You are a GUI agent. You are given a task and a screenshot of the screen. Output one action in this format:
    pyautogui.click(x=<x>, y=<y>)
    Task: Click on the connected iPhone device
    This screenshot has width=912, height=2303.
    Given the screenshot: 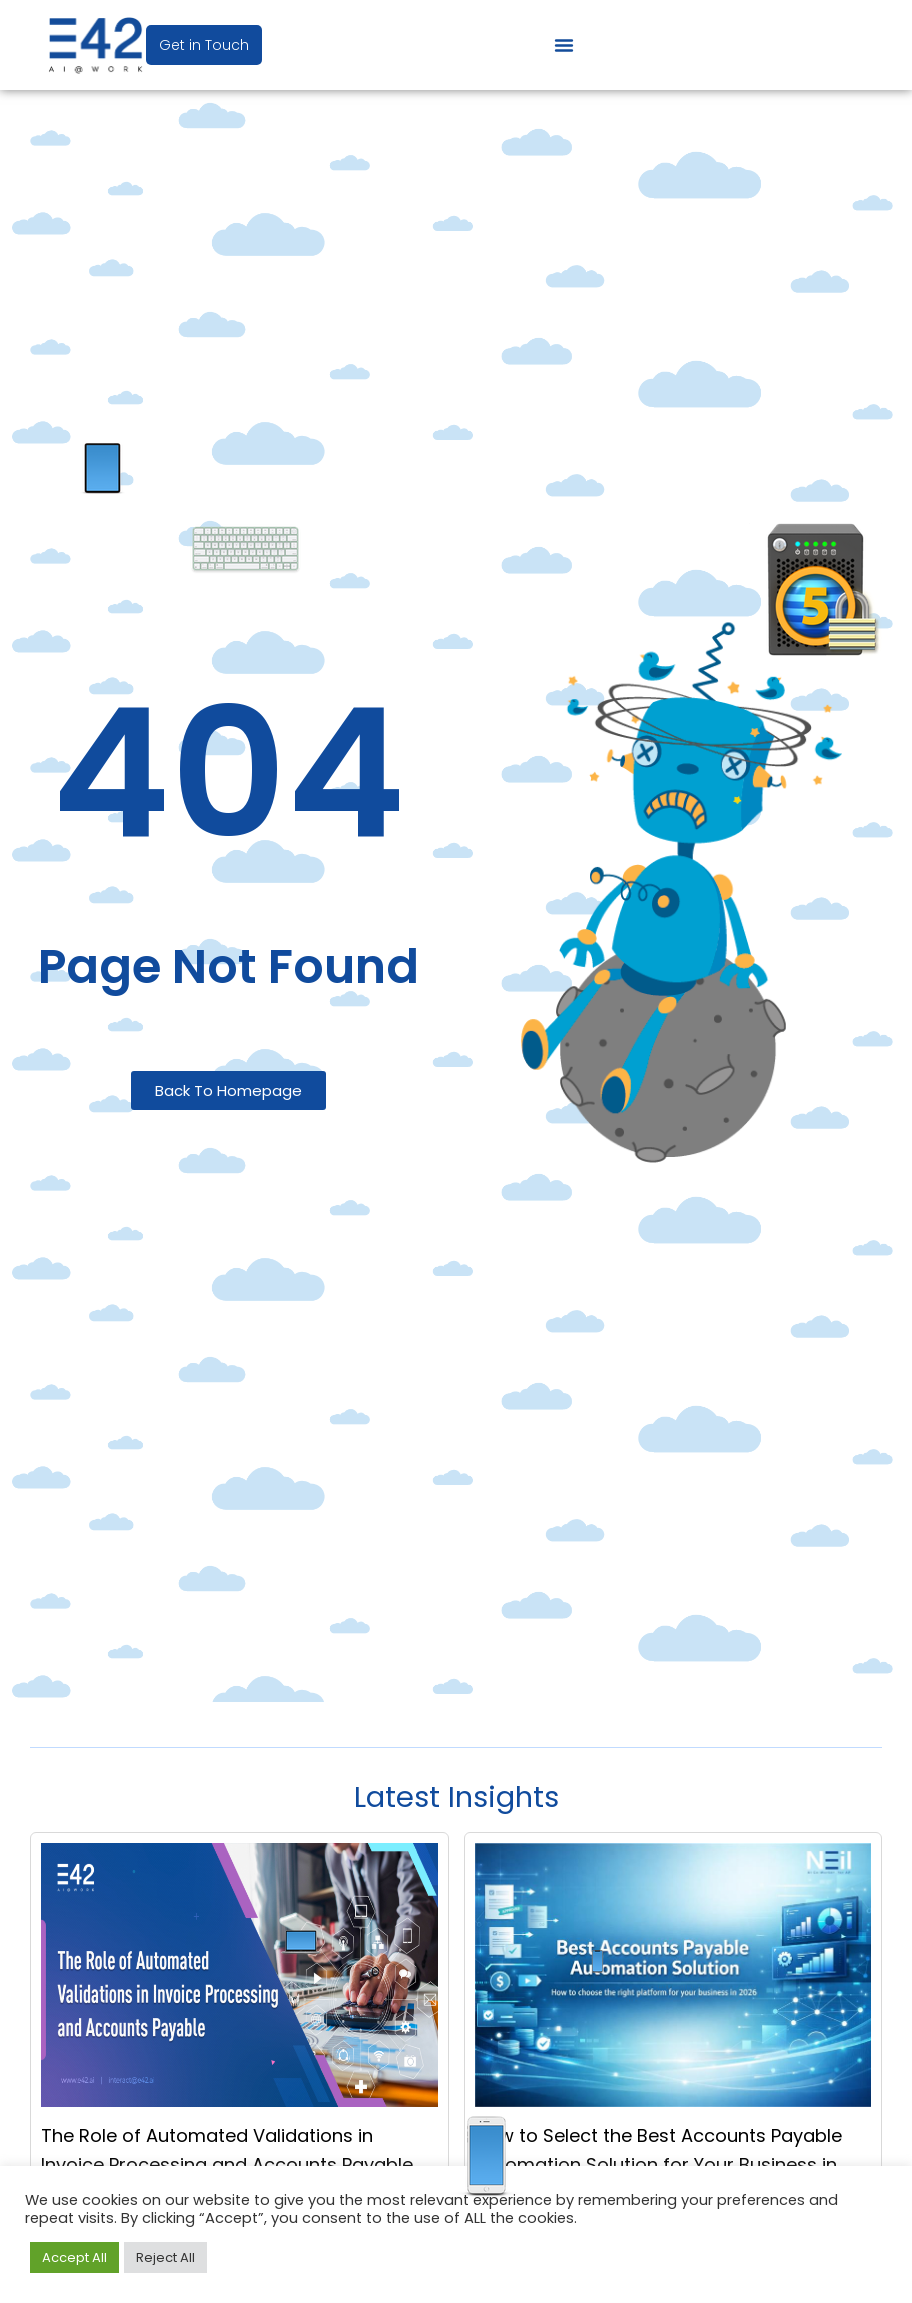 What is the action you would take?
    pyautogui.click(x=486, y=2156)
    